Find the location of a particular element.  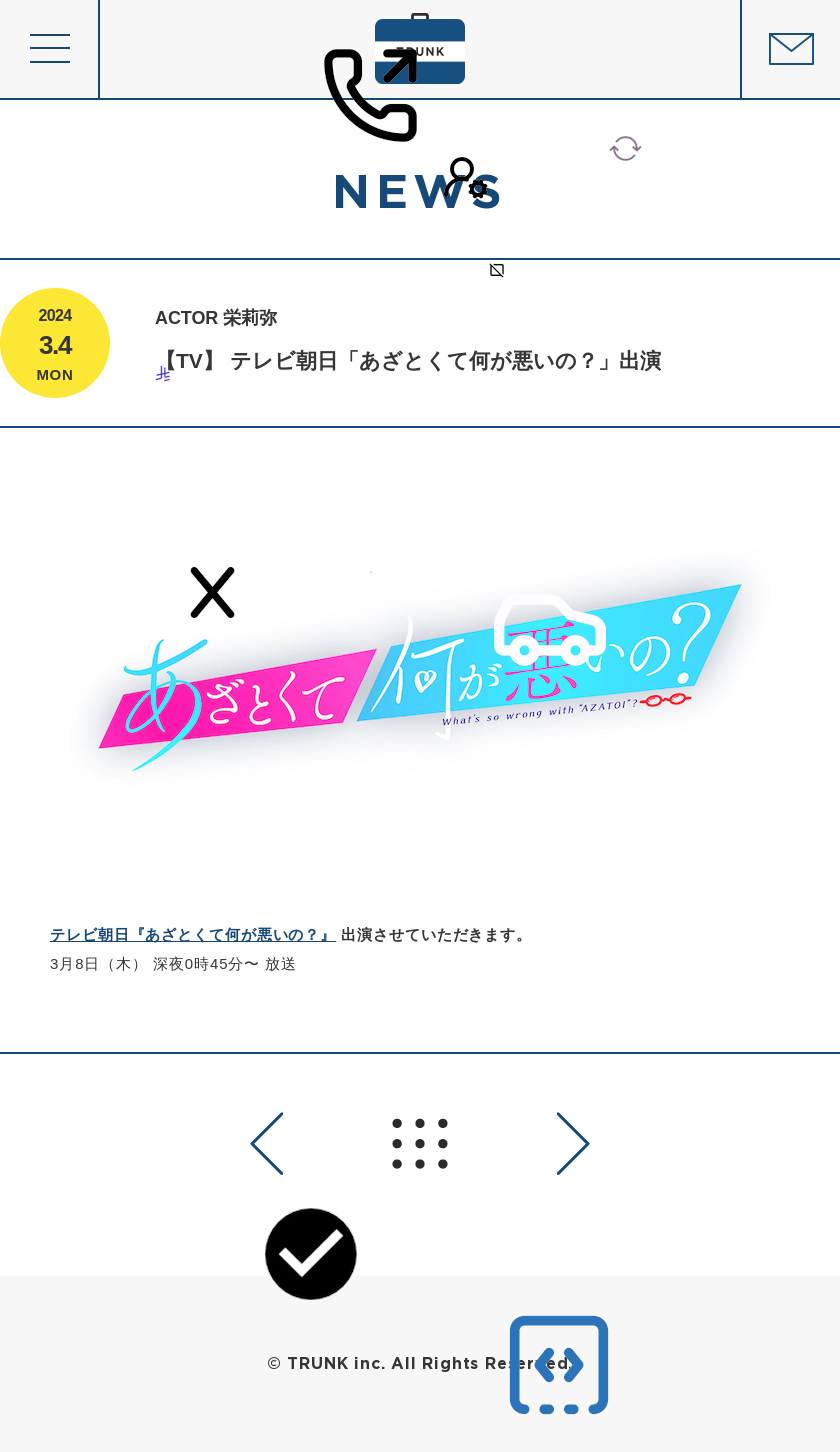

indicates browser not supported for this feature is located at coordinates (497, 270).